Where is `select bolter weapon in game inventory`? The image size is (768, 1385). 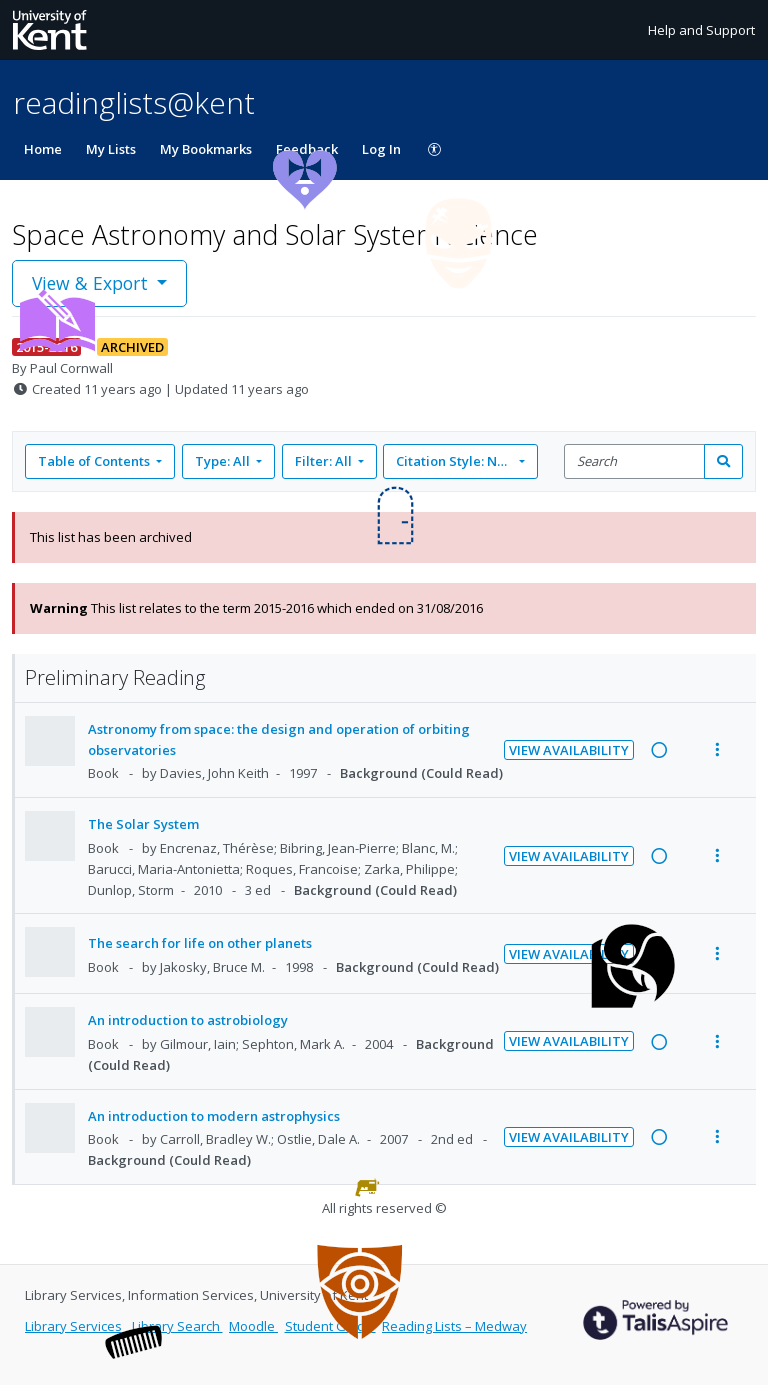 select bolter weapon in game inventory is located at coordinates (367, 1188).